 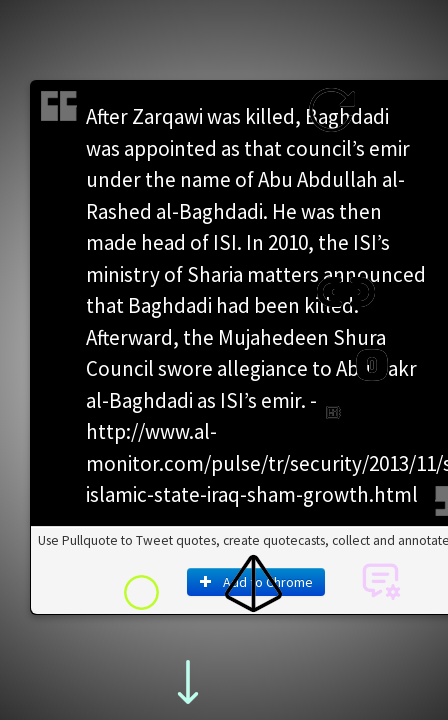 What do you see at coordinates (346, 292) in the screenshot?
I see `copy or share a link` at bounding box center [346, 292].